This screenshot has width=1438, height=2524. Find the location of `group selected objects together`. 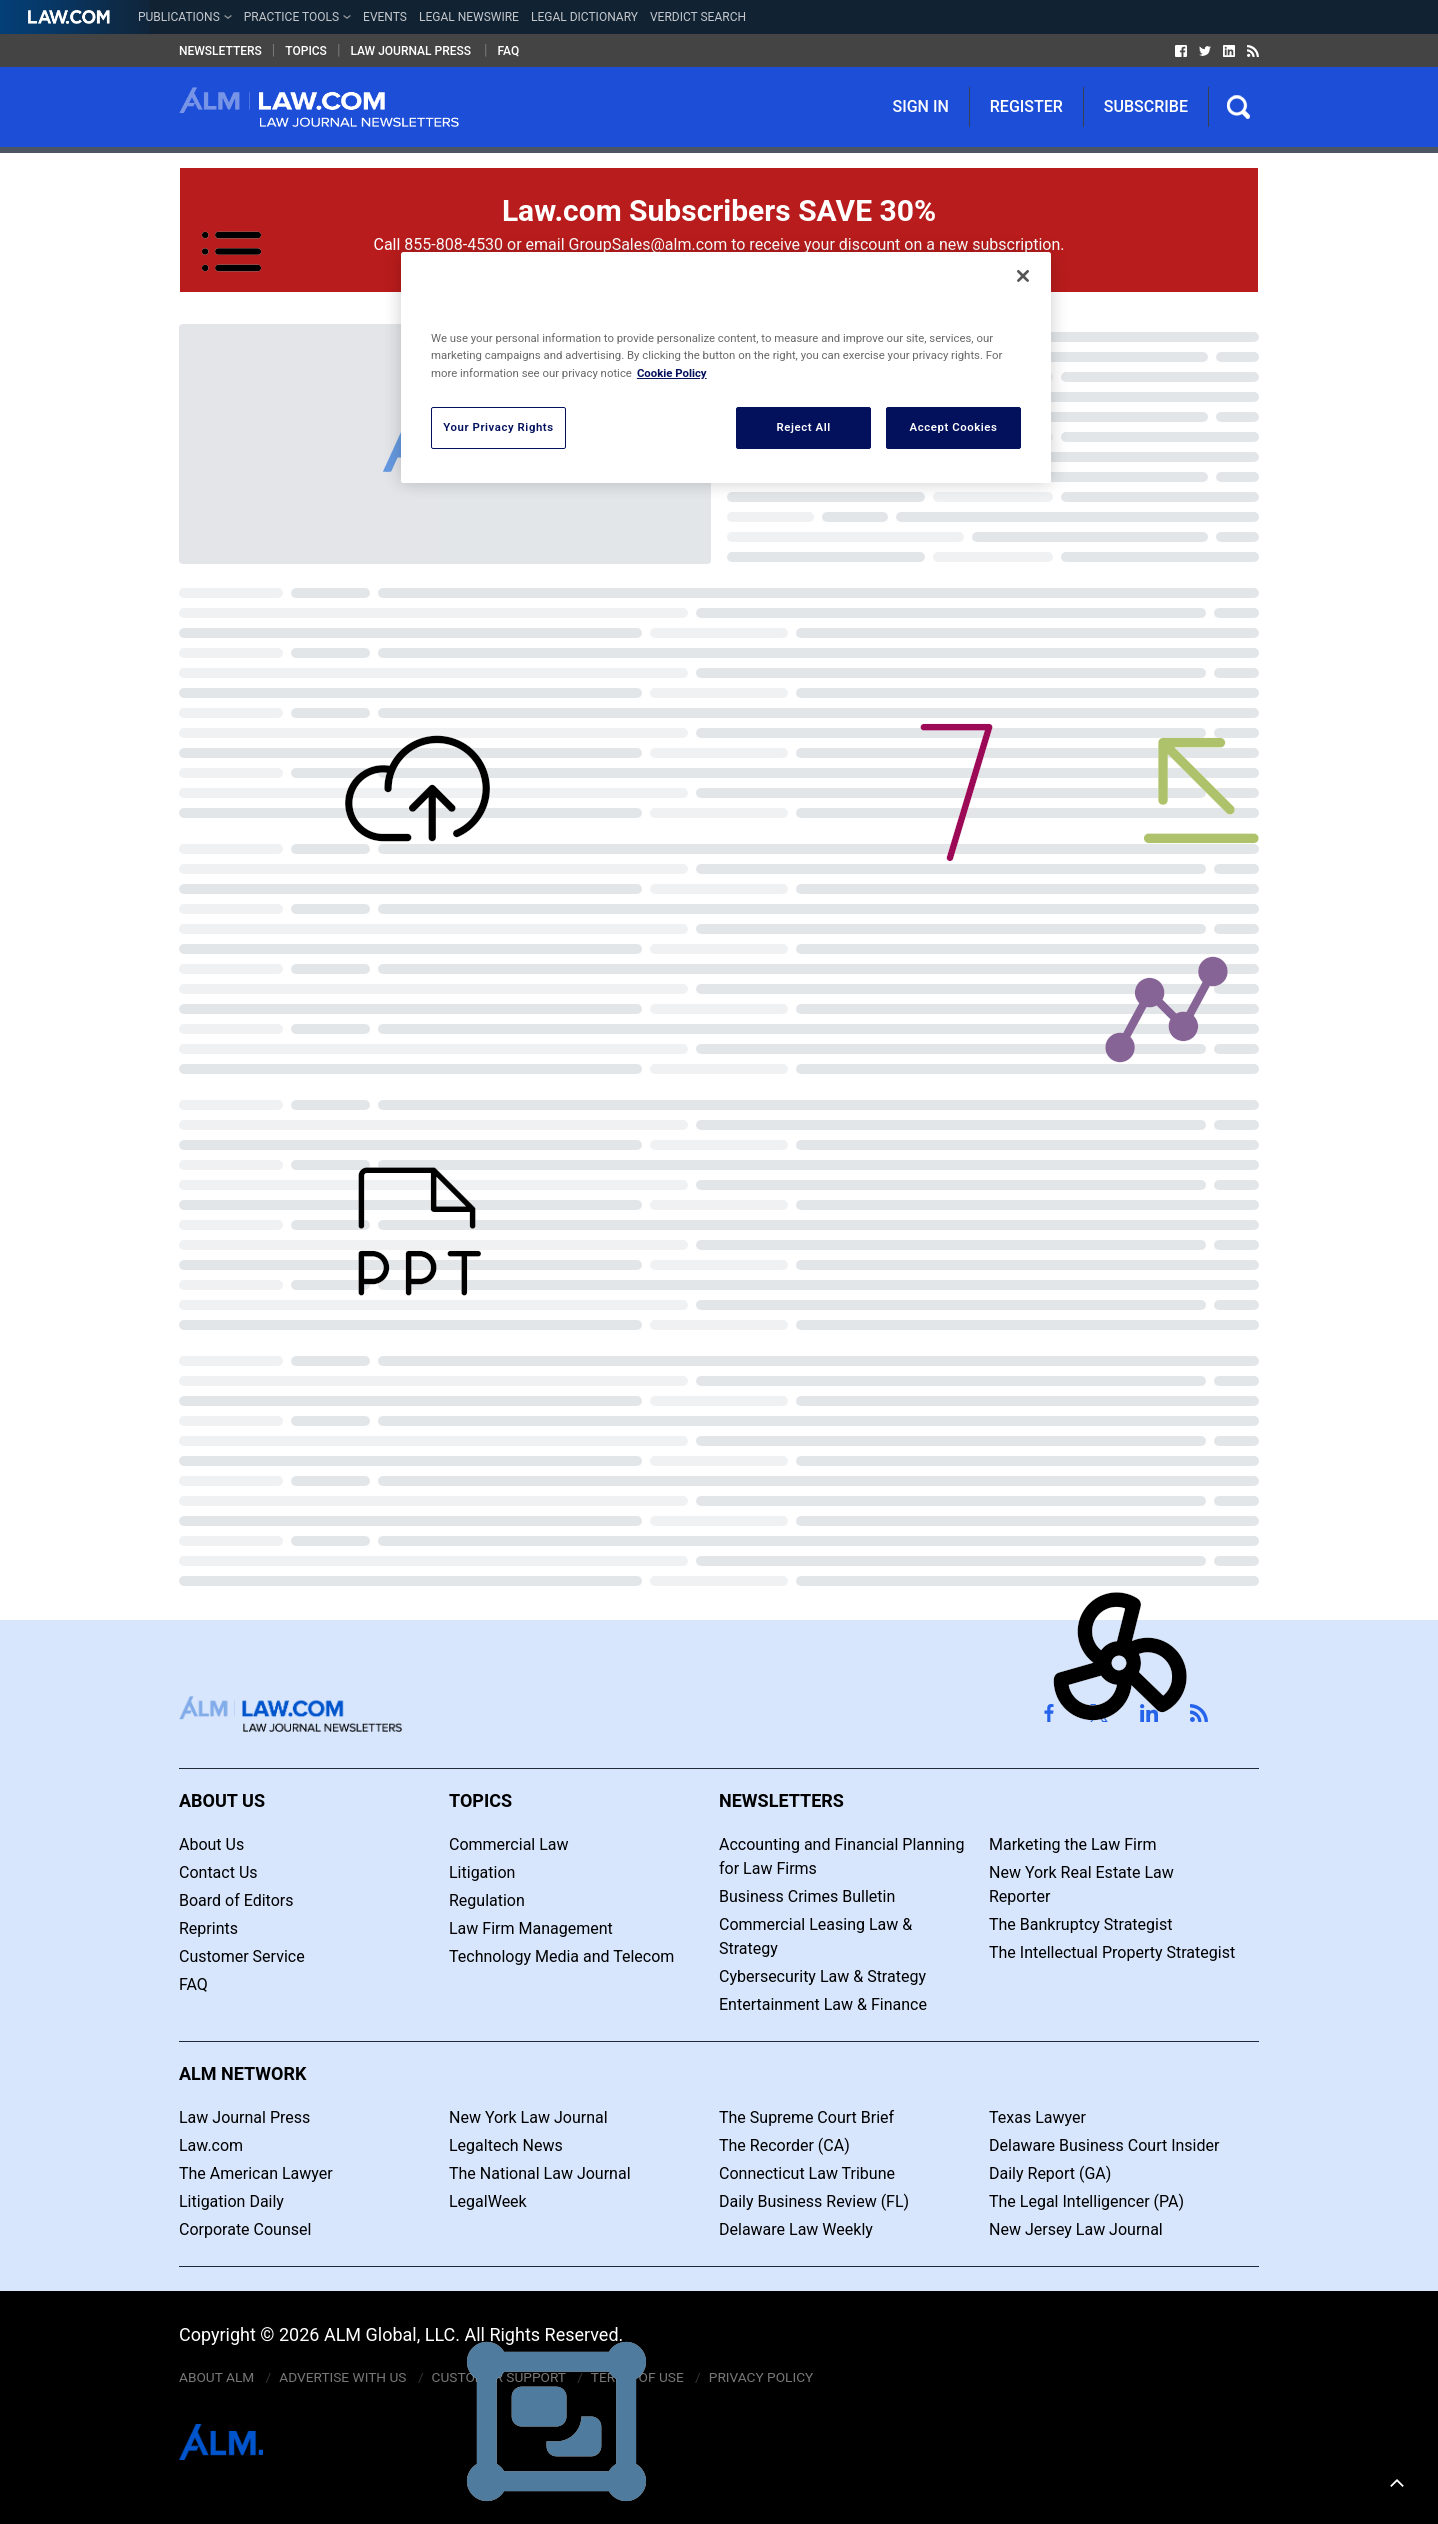

group selected objects together is located at coordinates (556, 2421).